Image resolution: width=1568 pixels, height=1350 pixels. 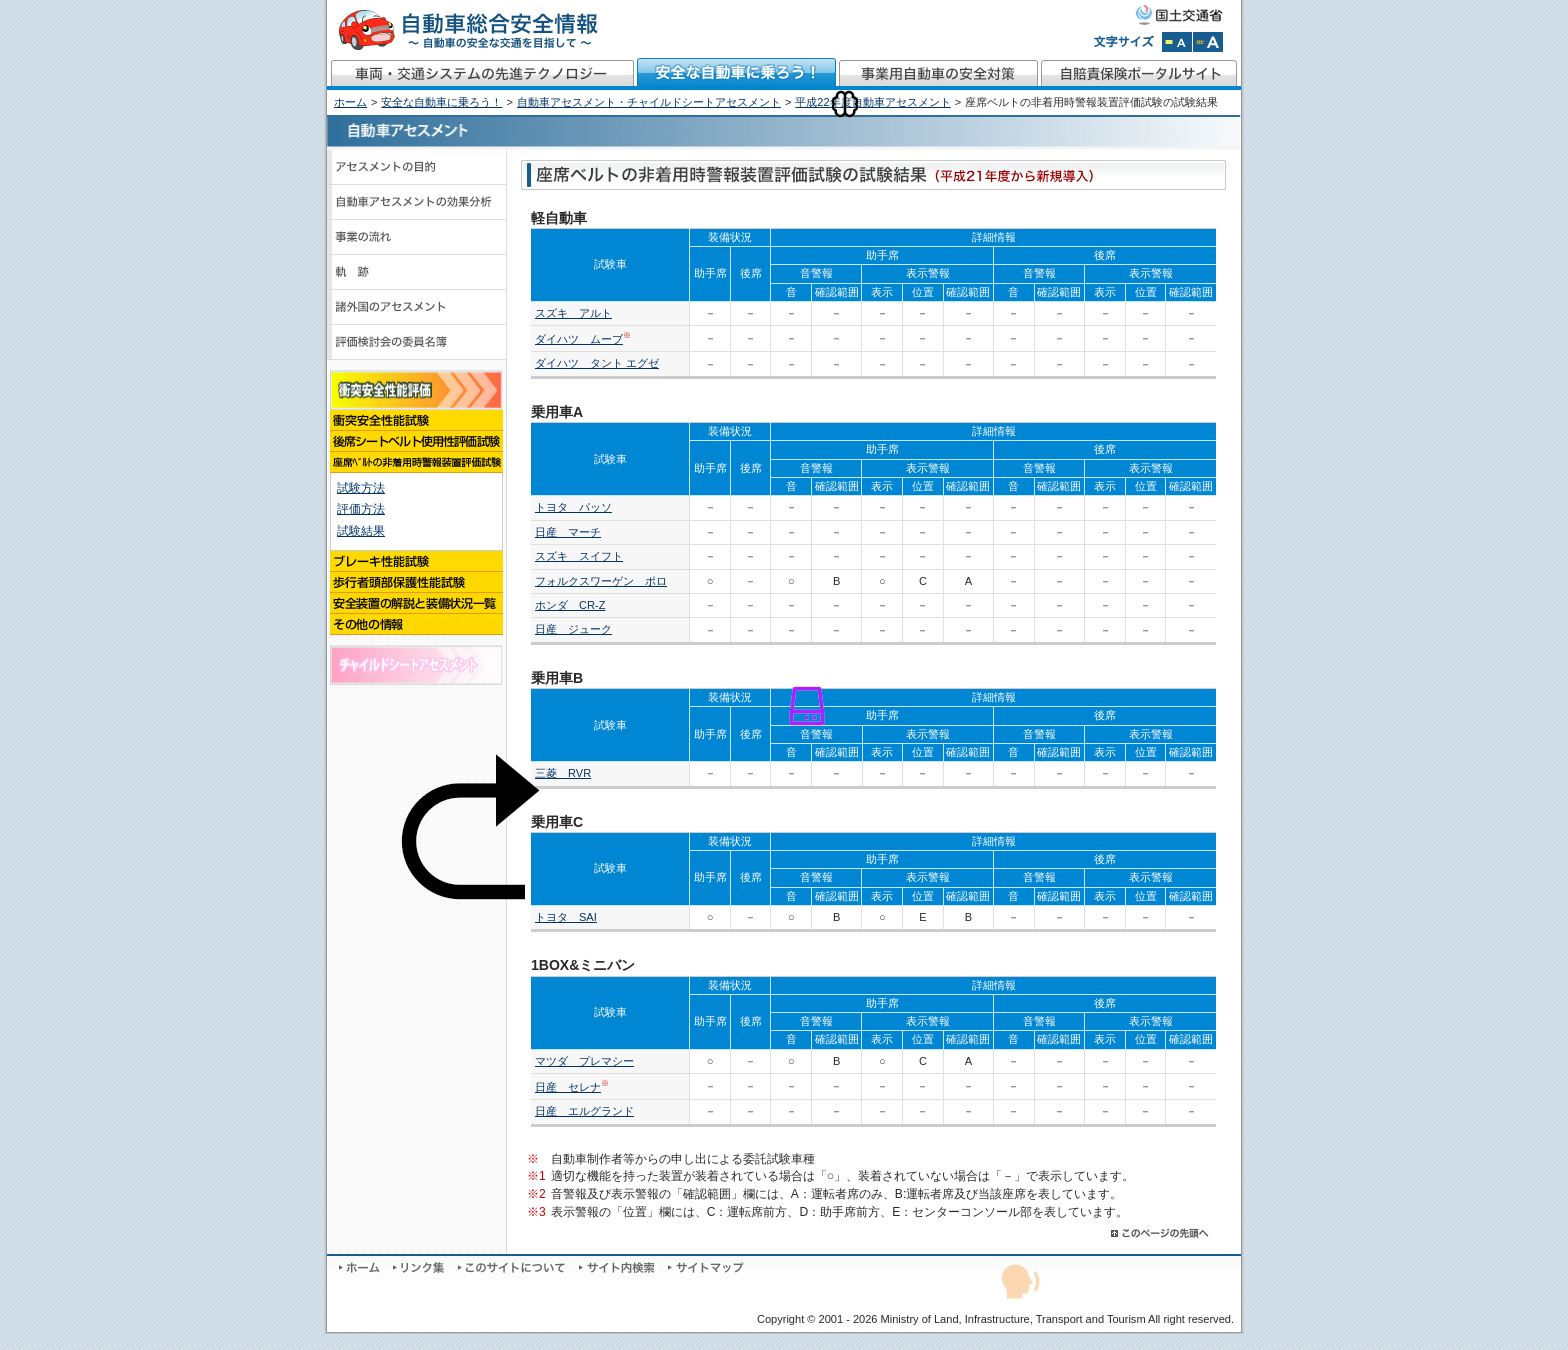 What do you see at coordinates (1020, 1281) in the screenshot?
I see `activate text-to-speech or voice output` at bounding box center [1020, 1281].